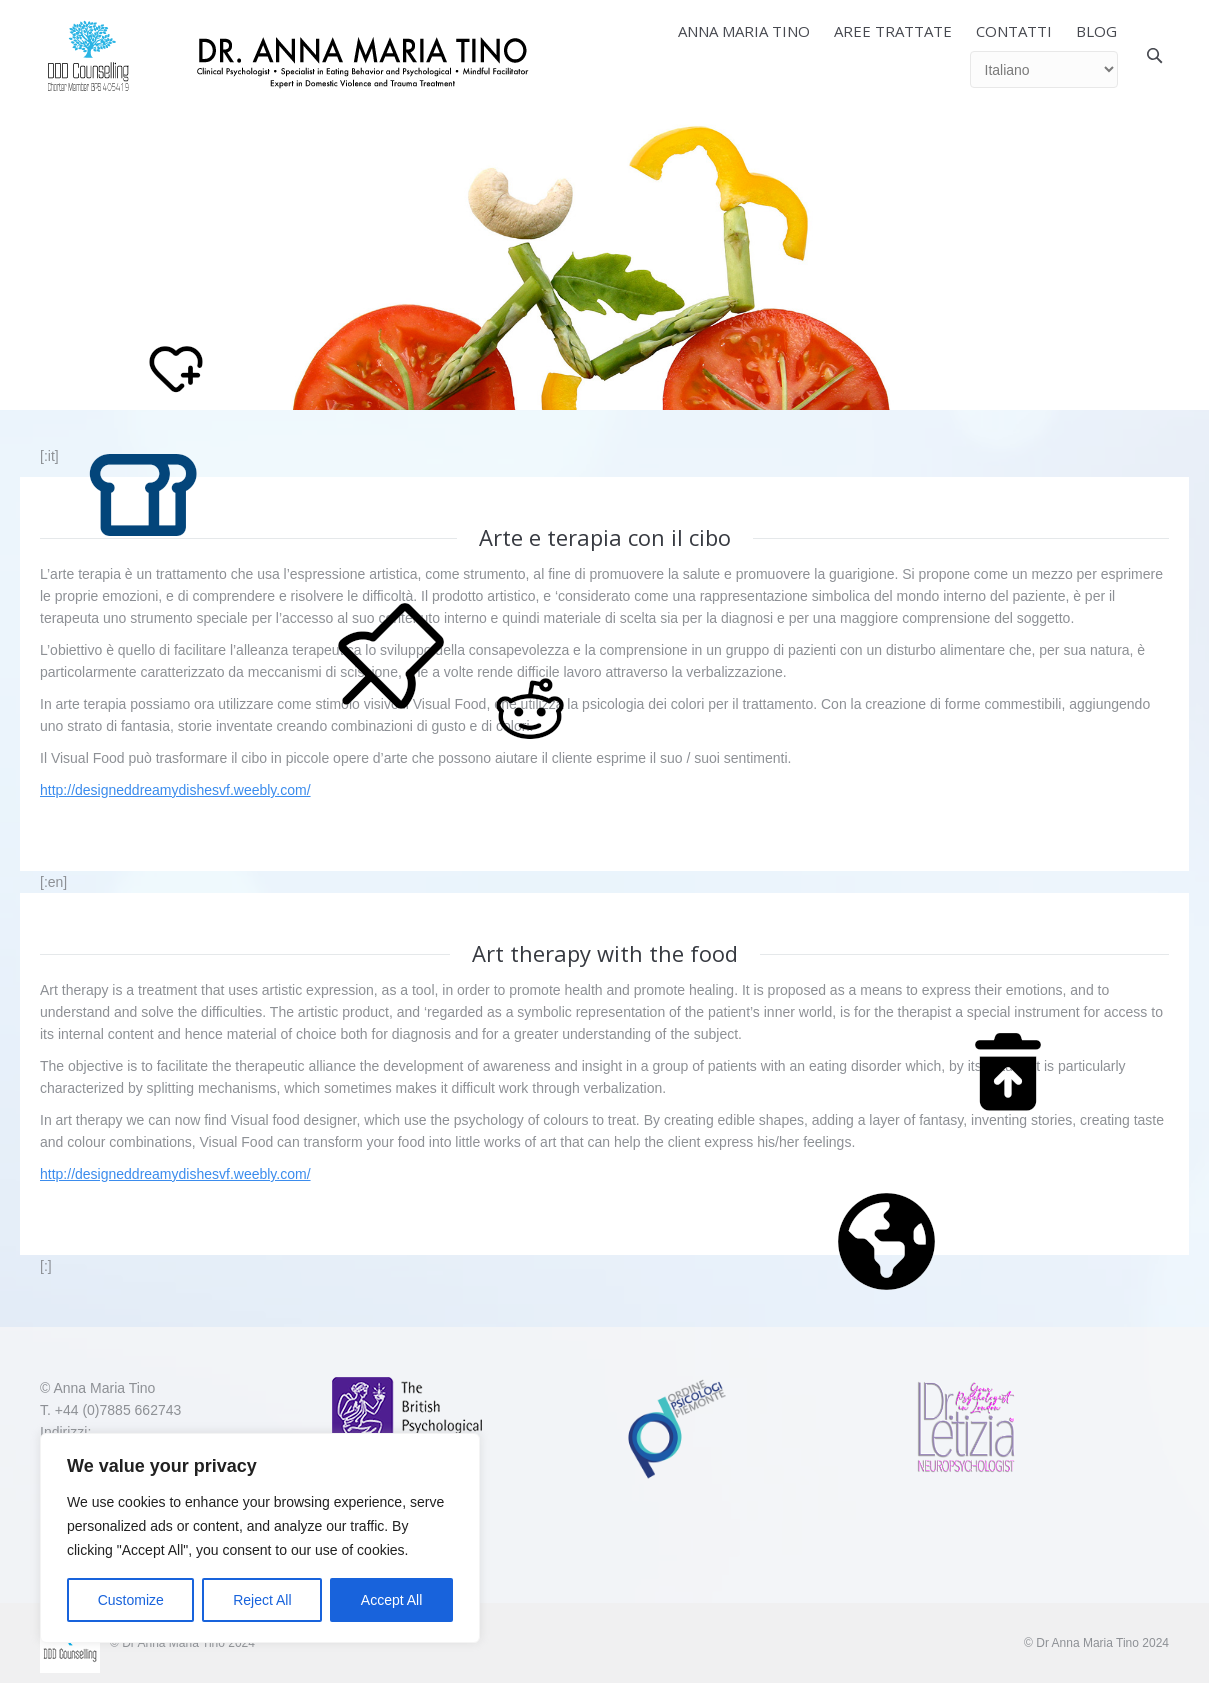 The image size is (1209, 1683). What do you see at coordinates (176, 368) in the screenshot?
I see `add to favorites` at bounding box center [176, 368].